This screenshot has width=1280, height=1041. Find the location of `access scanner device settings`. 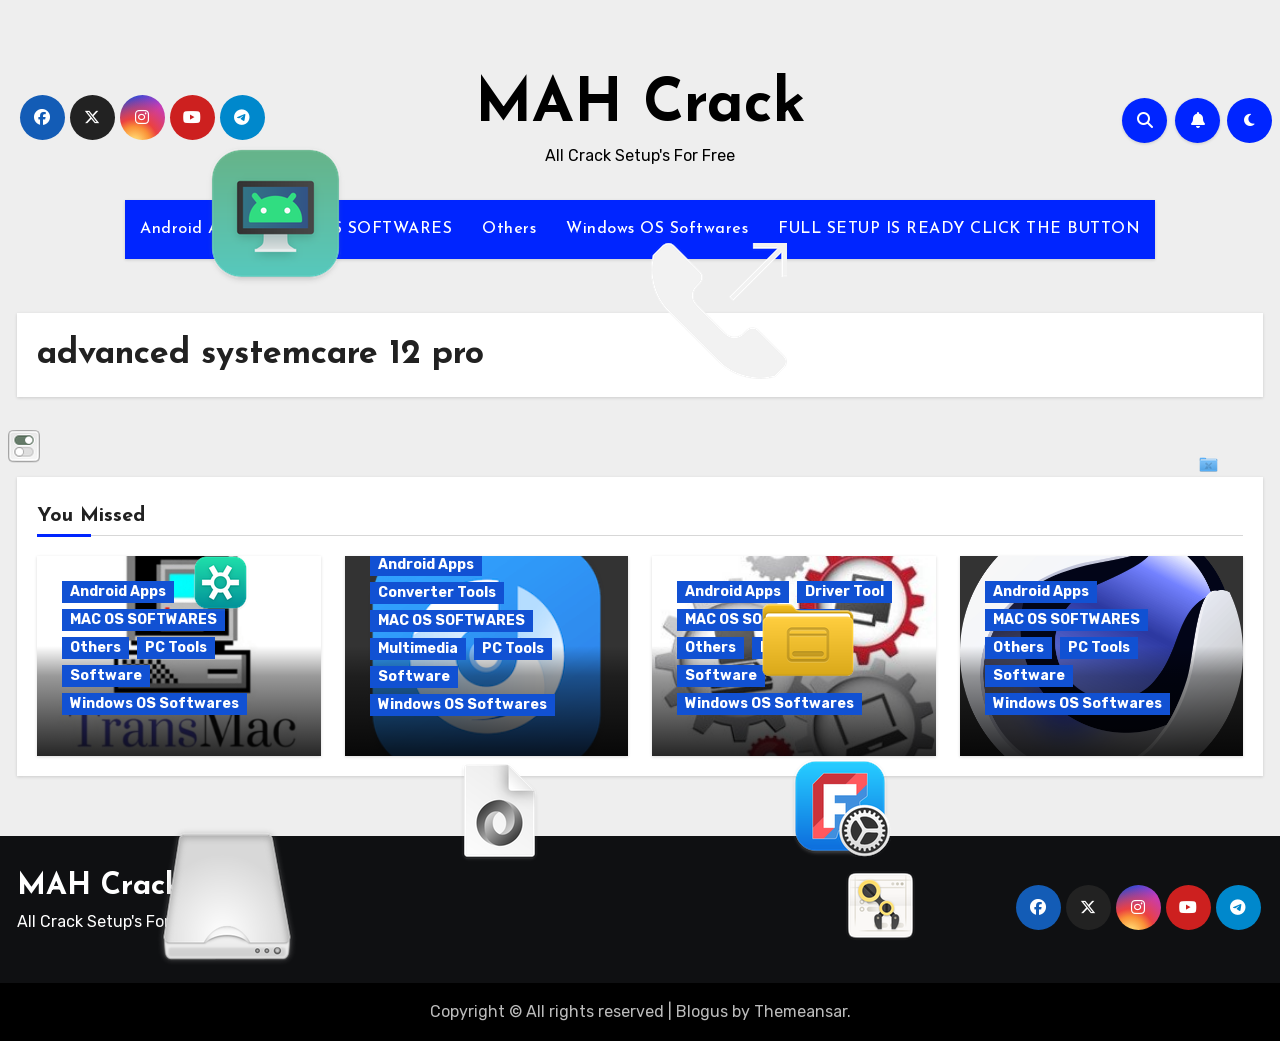

access scanner device settings is located at coordinates (227, 898).